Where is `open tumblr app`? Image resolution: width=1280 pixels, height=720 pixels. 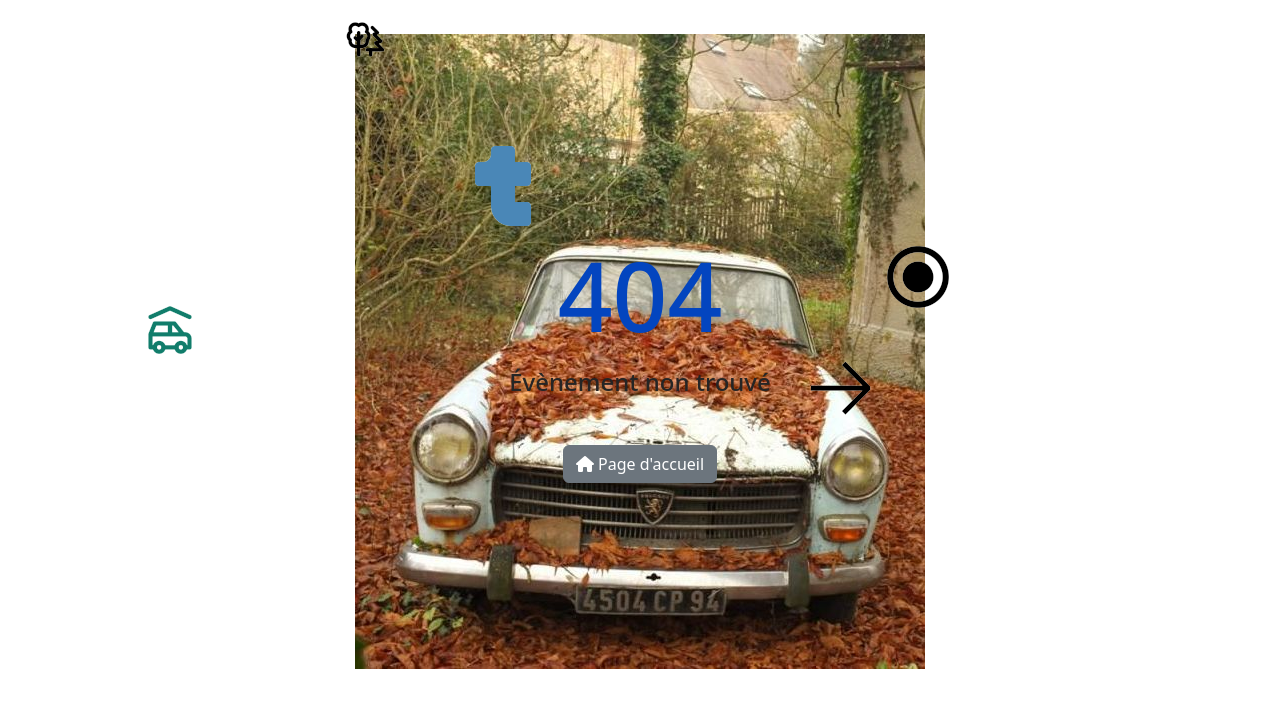
open tumblr app is located at coordinates (503, 186).